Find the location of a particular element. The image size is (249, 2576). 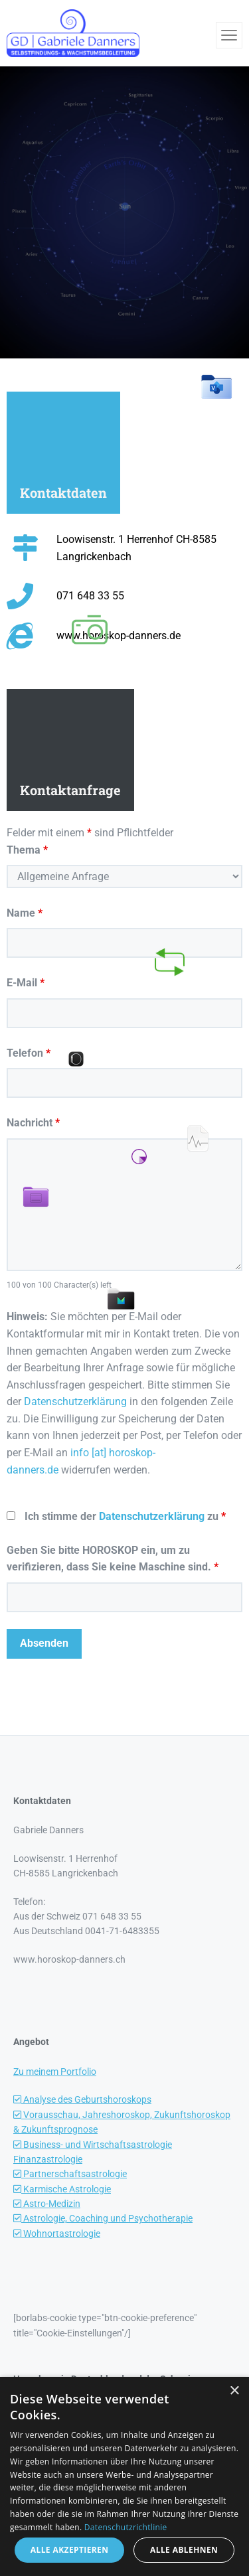

open desktop folder is located at coordinates (36, 1197).